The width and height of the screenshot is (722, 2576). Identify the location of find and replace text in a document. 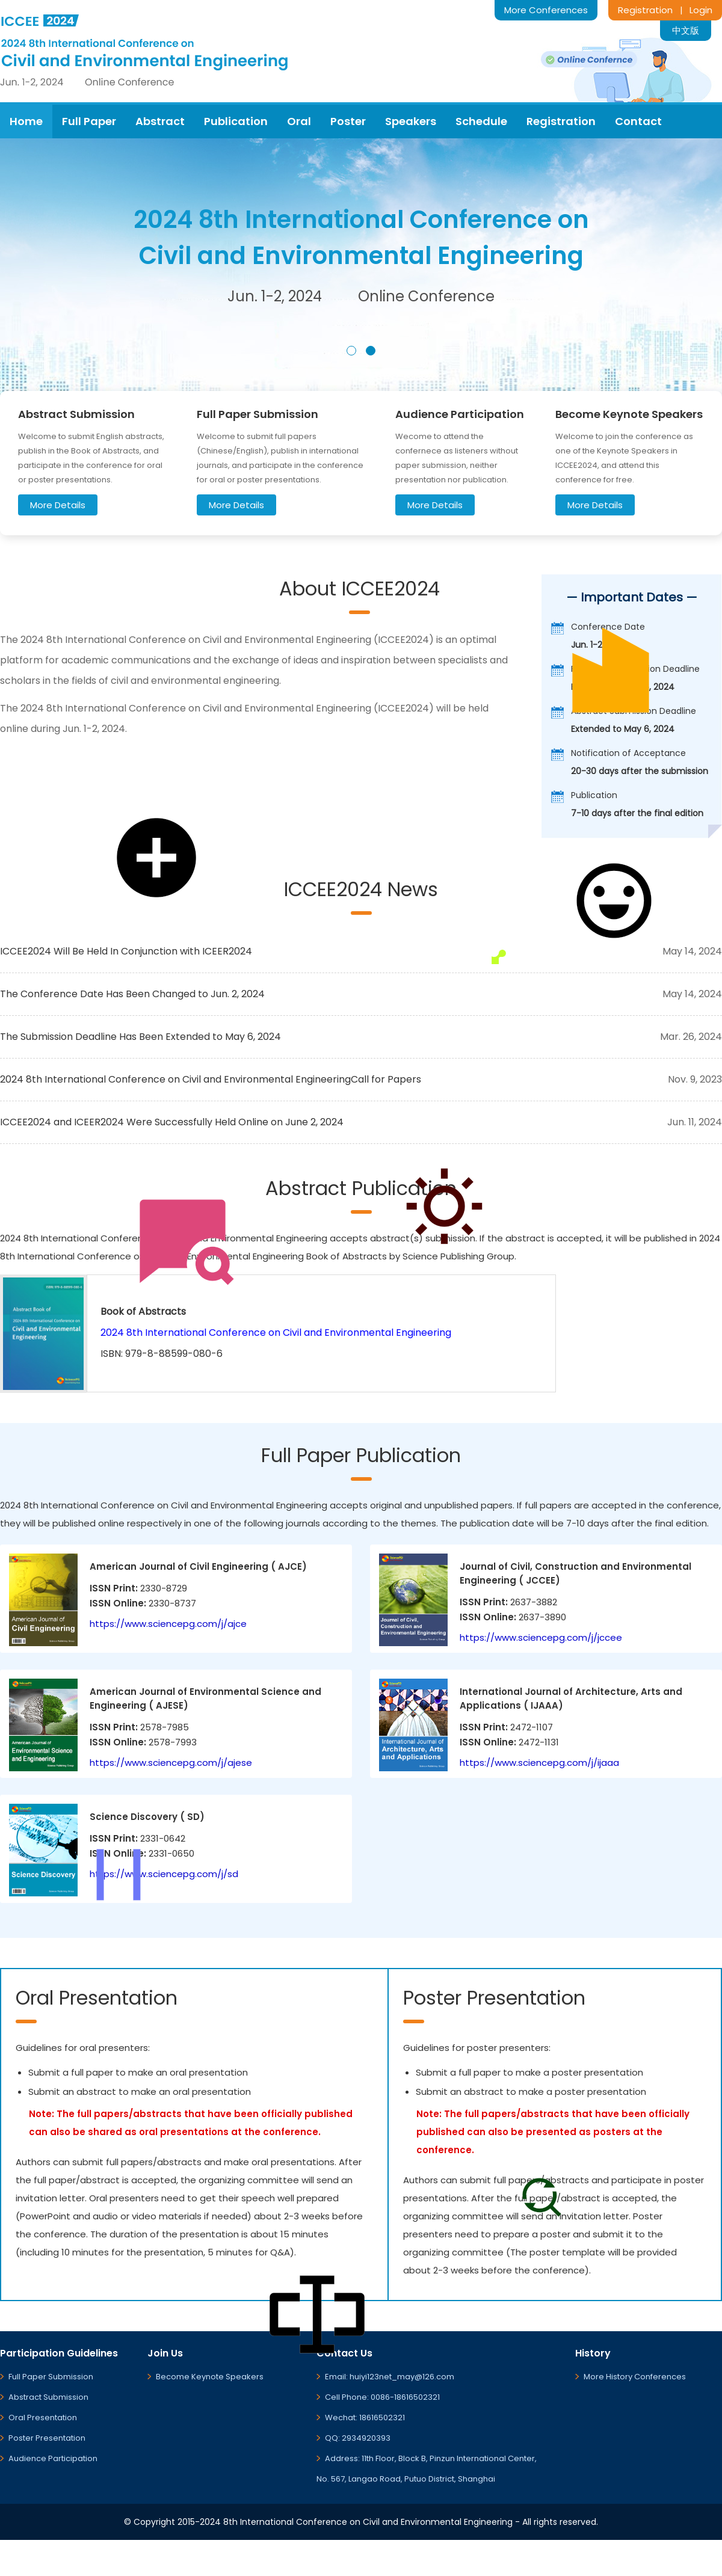
(542, 2197).